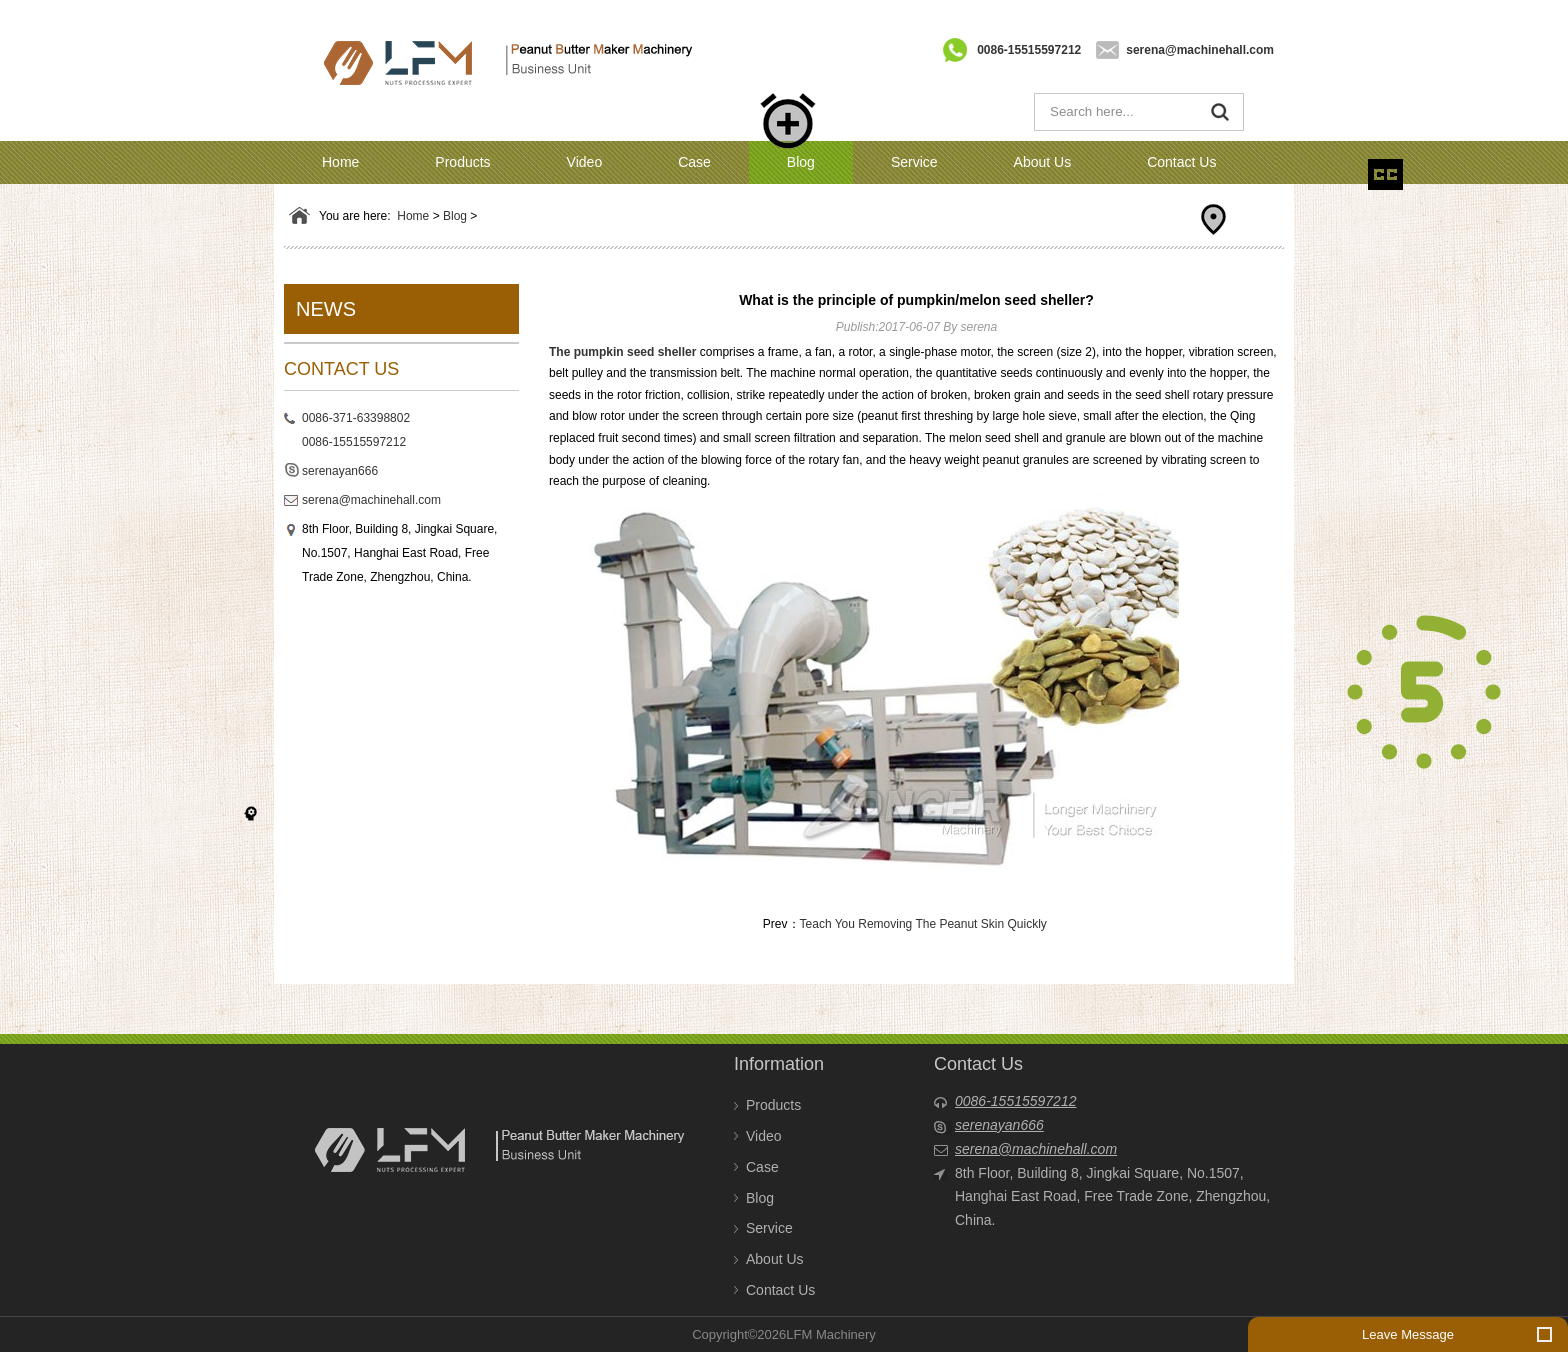 The height and width of the screenshot is (1352, 1568). What do you see at coordinates (1213, 219) in the screenshot?
I see `view or select a location on the map` at bounding box center [1213, 219].